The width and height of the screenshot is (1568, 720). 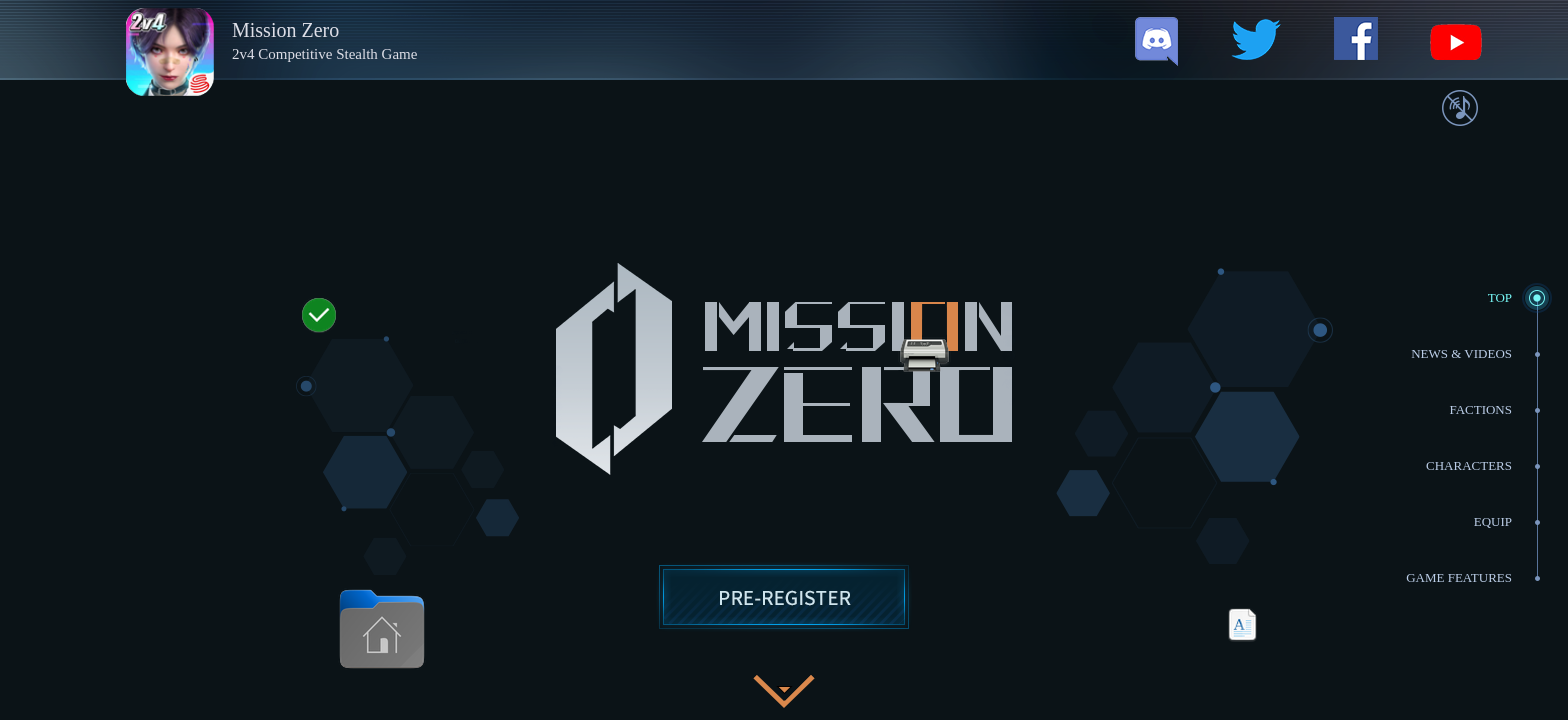 What do you see at coordinates (924, 354) in the screenshot?
I see `print the current document` at bounding box center [924, 354].